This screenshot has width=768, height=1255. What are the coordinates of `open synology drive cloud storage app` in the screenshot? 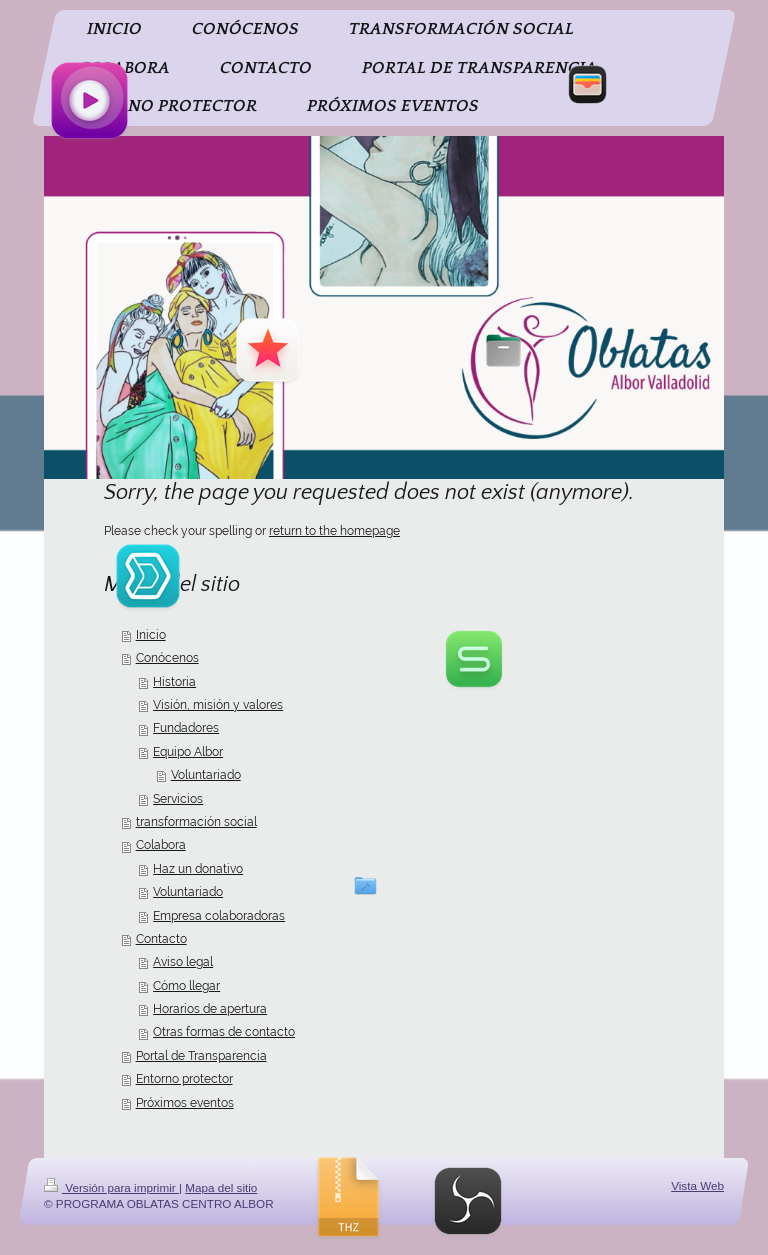 It's located at (148, 576).